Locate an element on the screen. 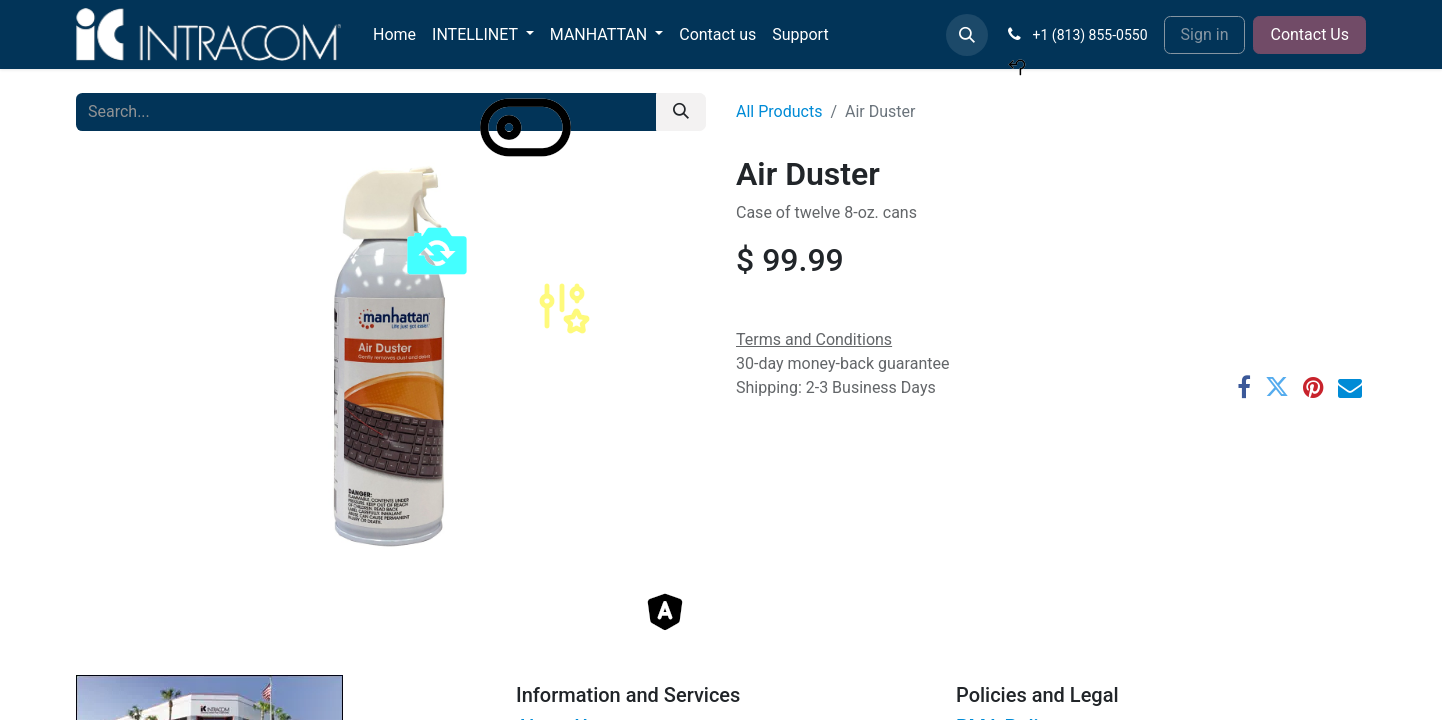 This screenshot has width=1442, height=720. adjust settings for starred items is located at coordinates (562, 306).